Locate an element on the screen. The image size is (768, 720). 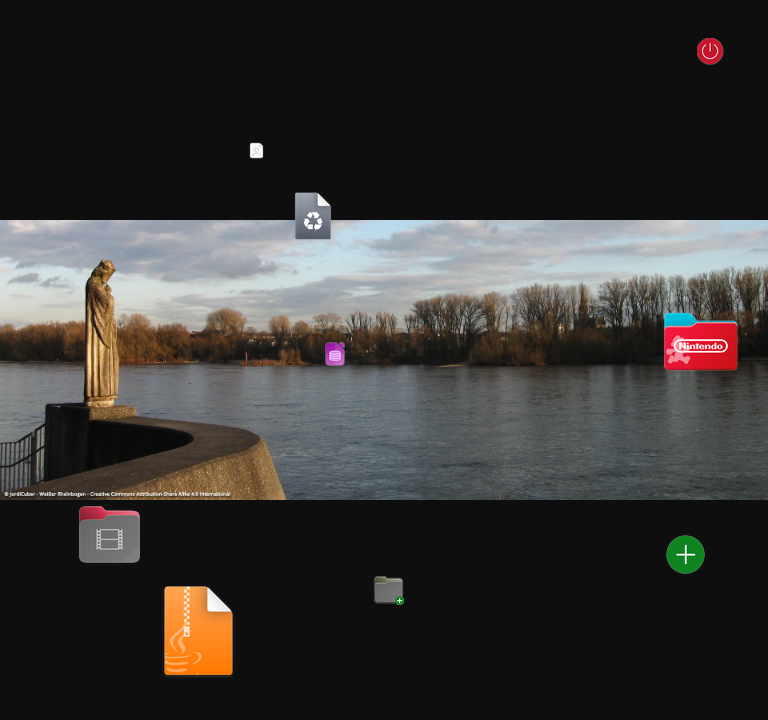
open videos folder is located at coordinates (109, 534).